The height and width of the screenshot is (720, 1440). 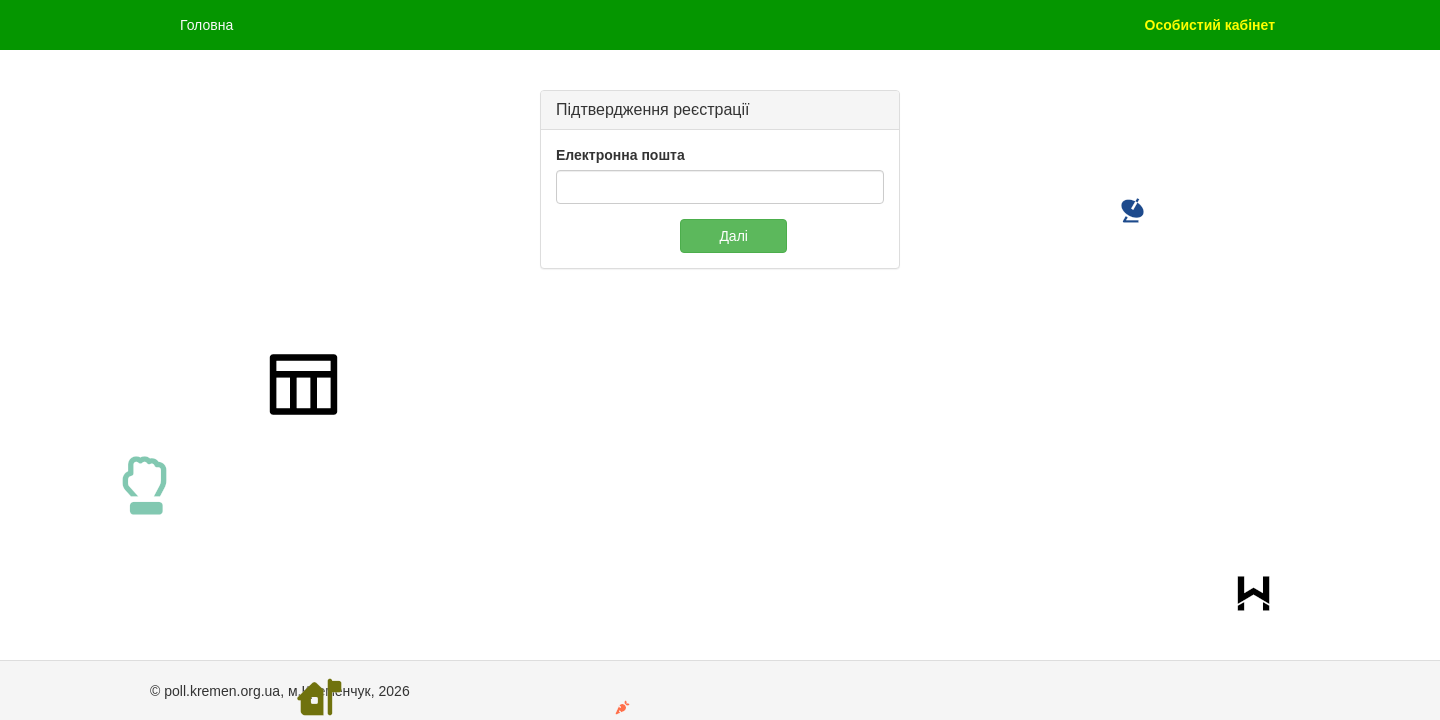 What do you see at coordinates (1132, 210) in the screenshot?
I see `access radar or scanning features` at bounding box center [1132, 210].